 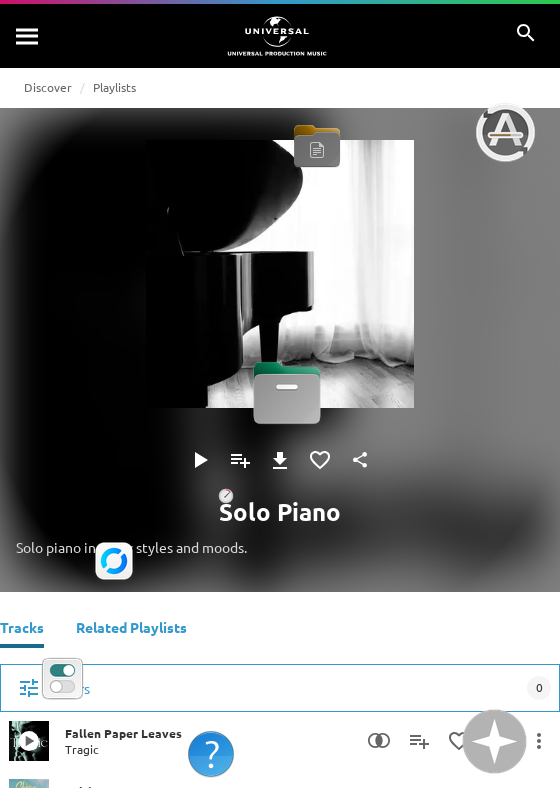 What do you see at coordinates (287, 393) in the screenshot?
I see `open the file manager application` at bounding box center [287, 393].